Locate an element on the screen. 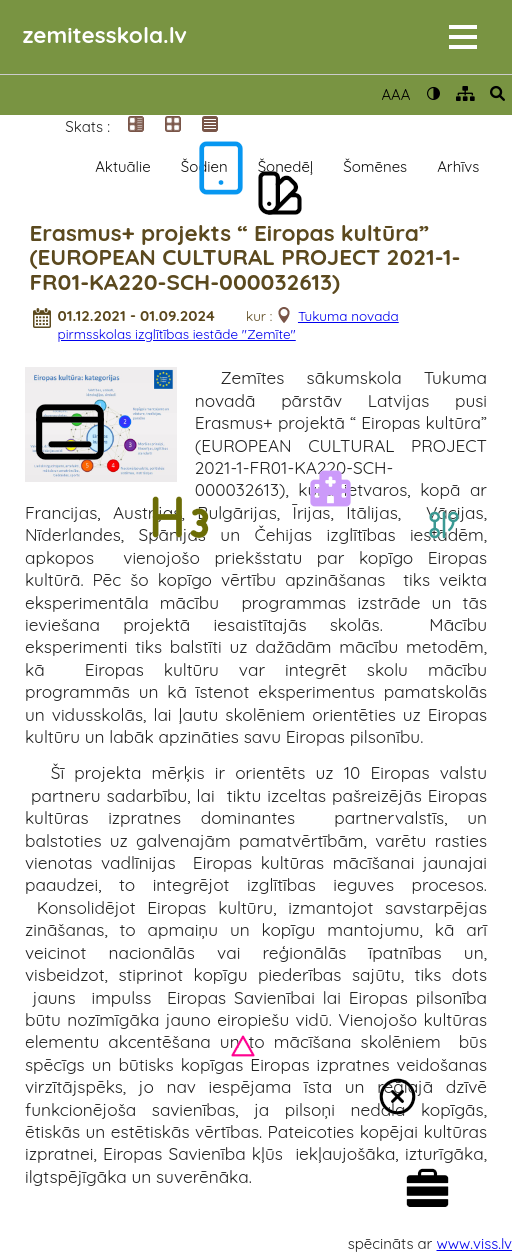 This screenshot has height=1257, width=512. visit zeit/vercel website or documentation is located at coordinates (243, 1046).